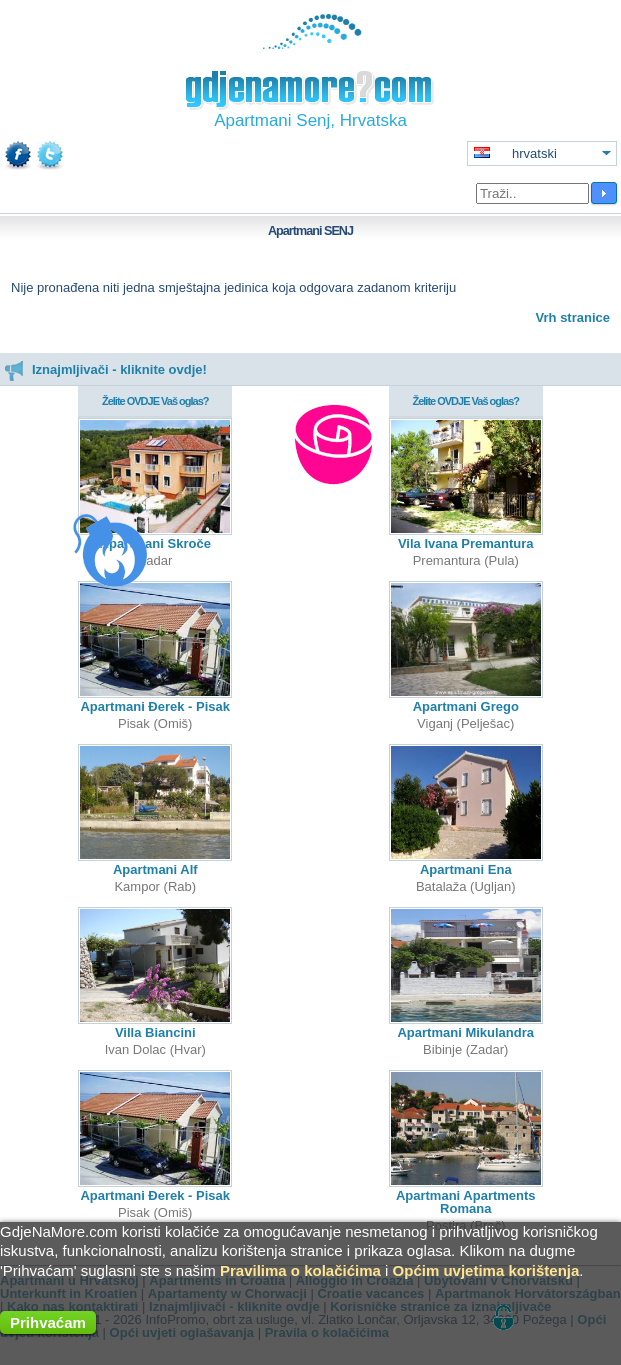 This screenshot has width=621, height=1365. Describe the element at coordinates (109, 549) in the screenshot. I see `use fire bomb attack or ability` at that location.